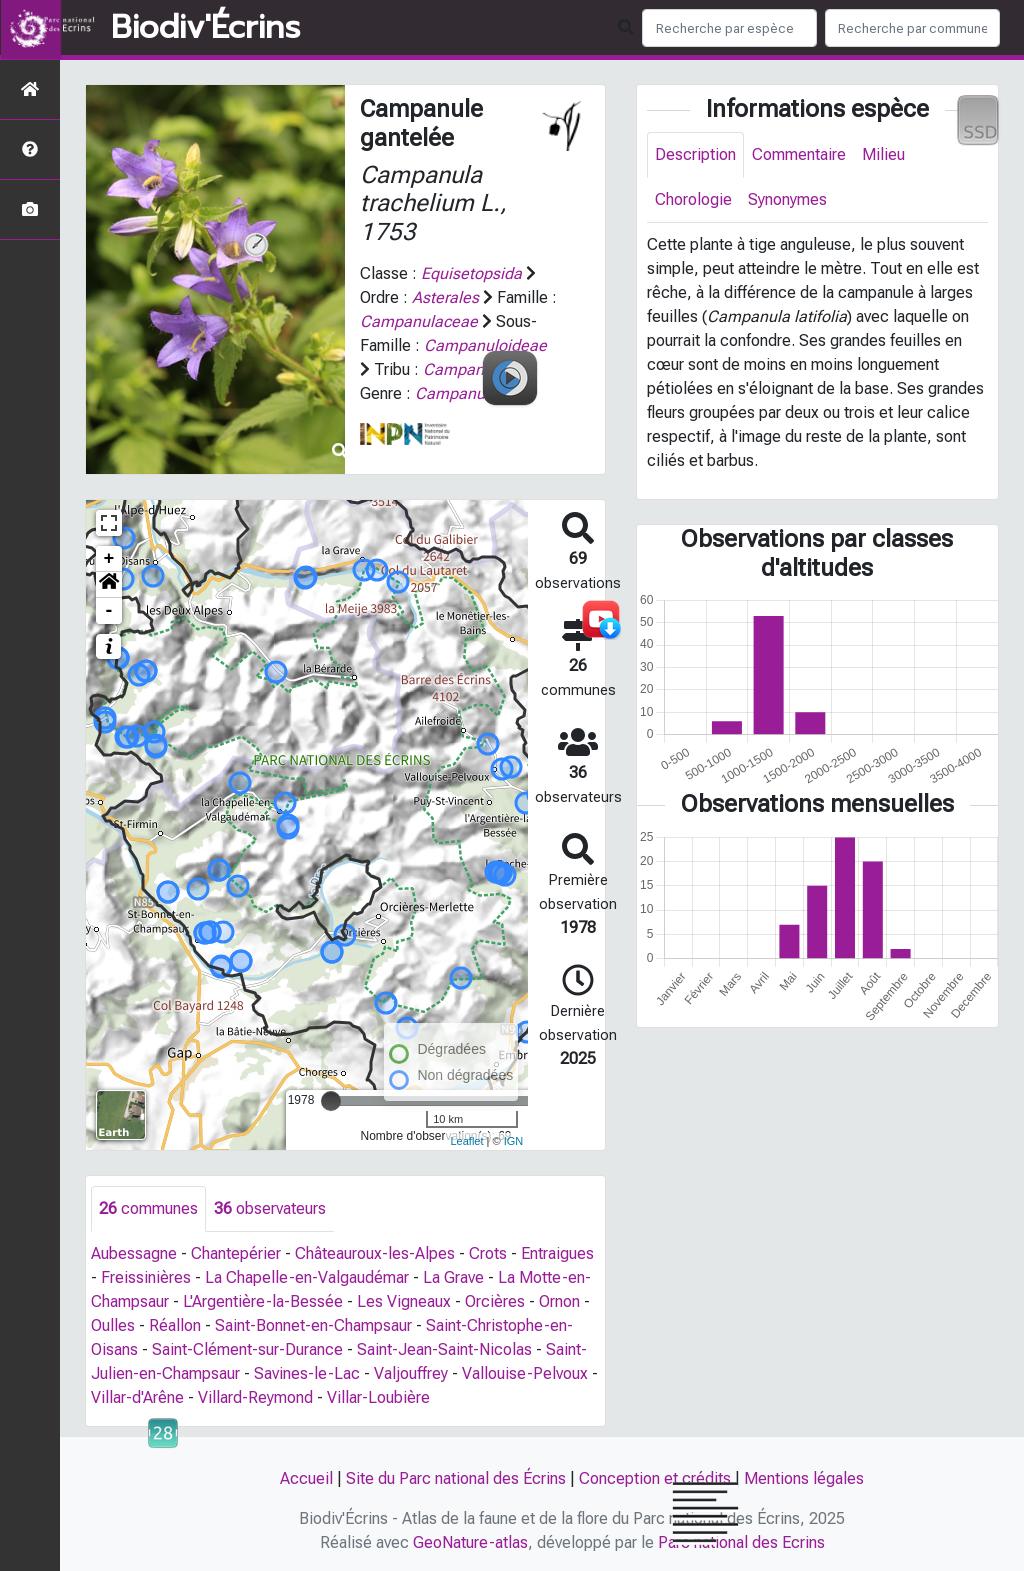  I want to click on open the office calendar app, so click(163, 1433).